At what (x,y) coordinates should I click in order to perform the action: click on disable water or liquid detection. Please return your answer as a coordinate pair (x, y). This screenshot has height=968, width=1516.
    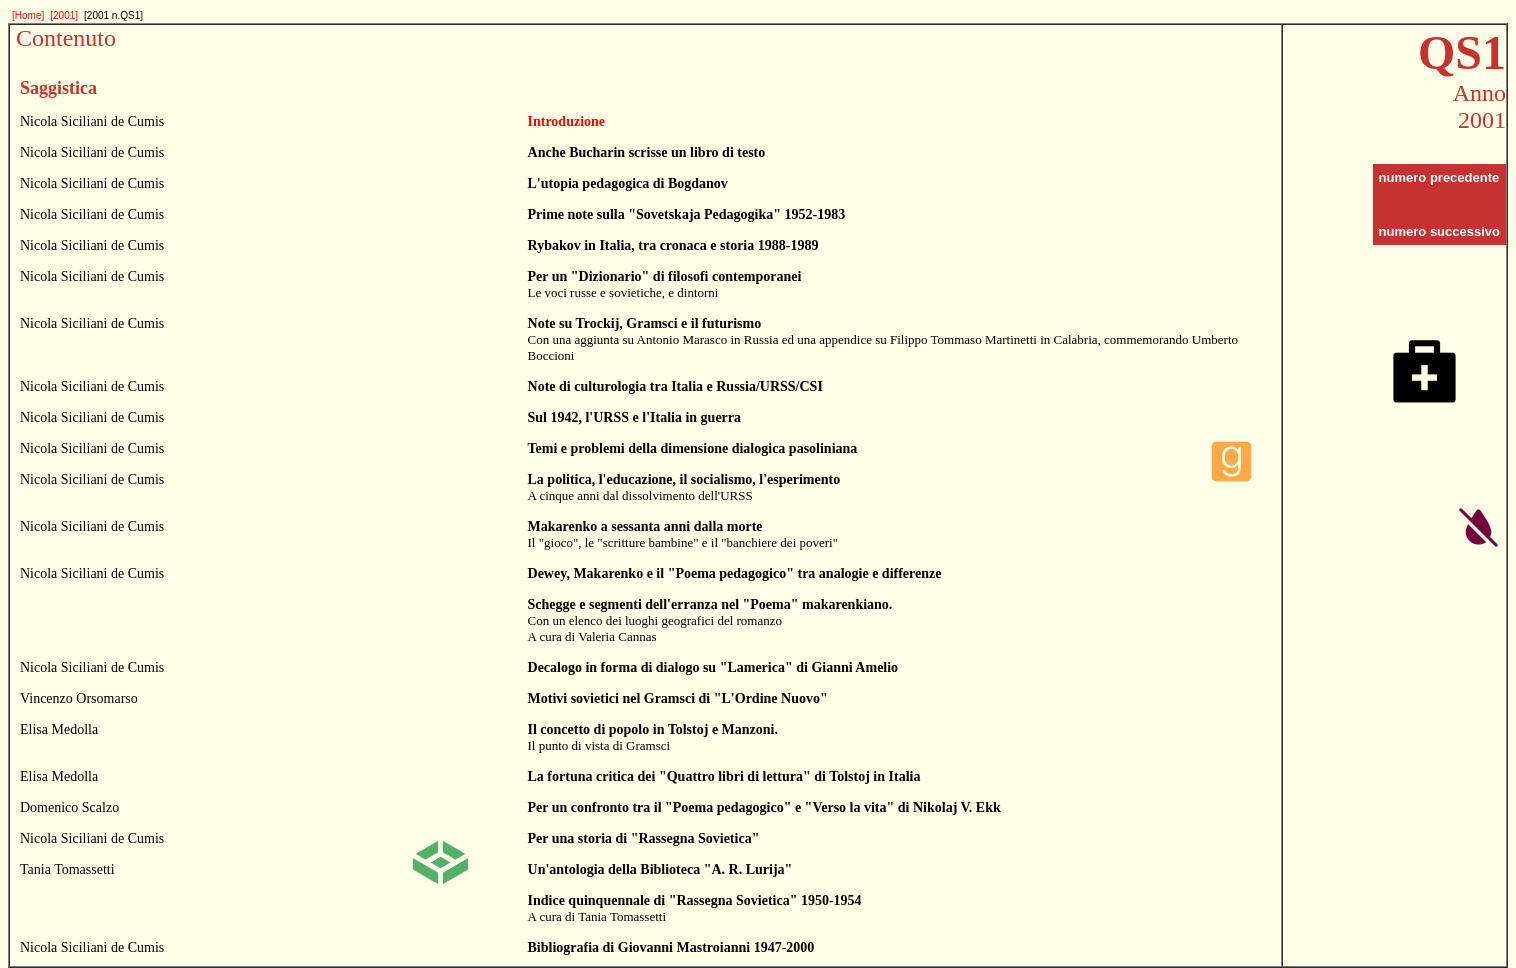
    Looking at the image, I should click on (1478, 527).